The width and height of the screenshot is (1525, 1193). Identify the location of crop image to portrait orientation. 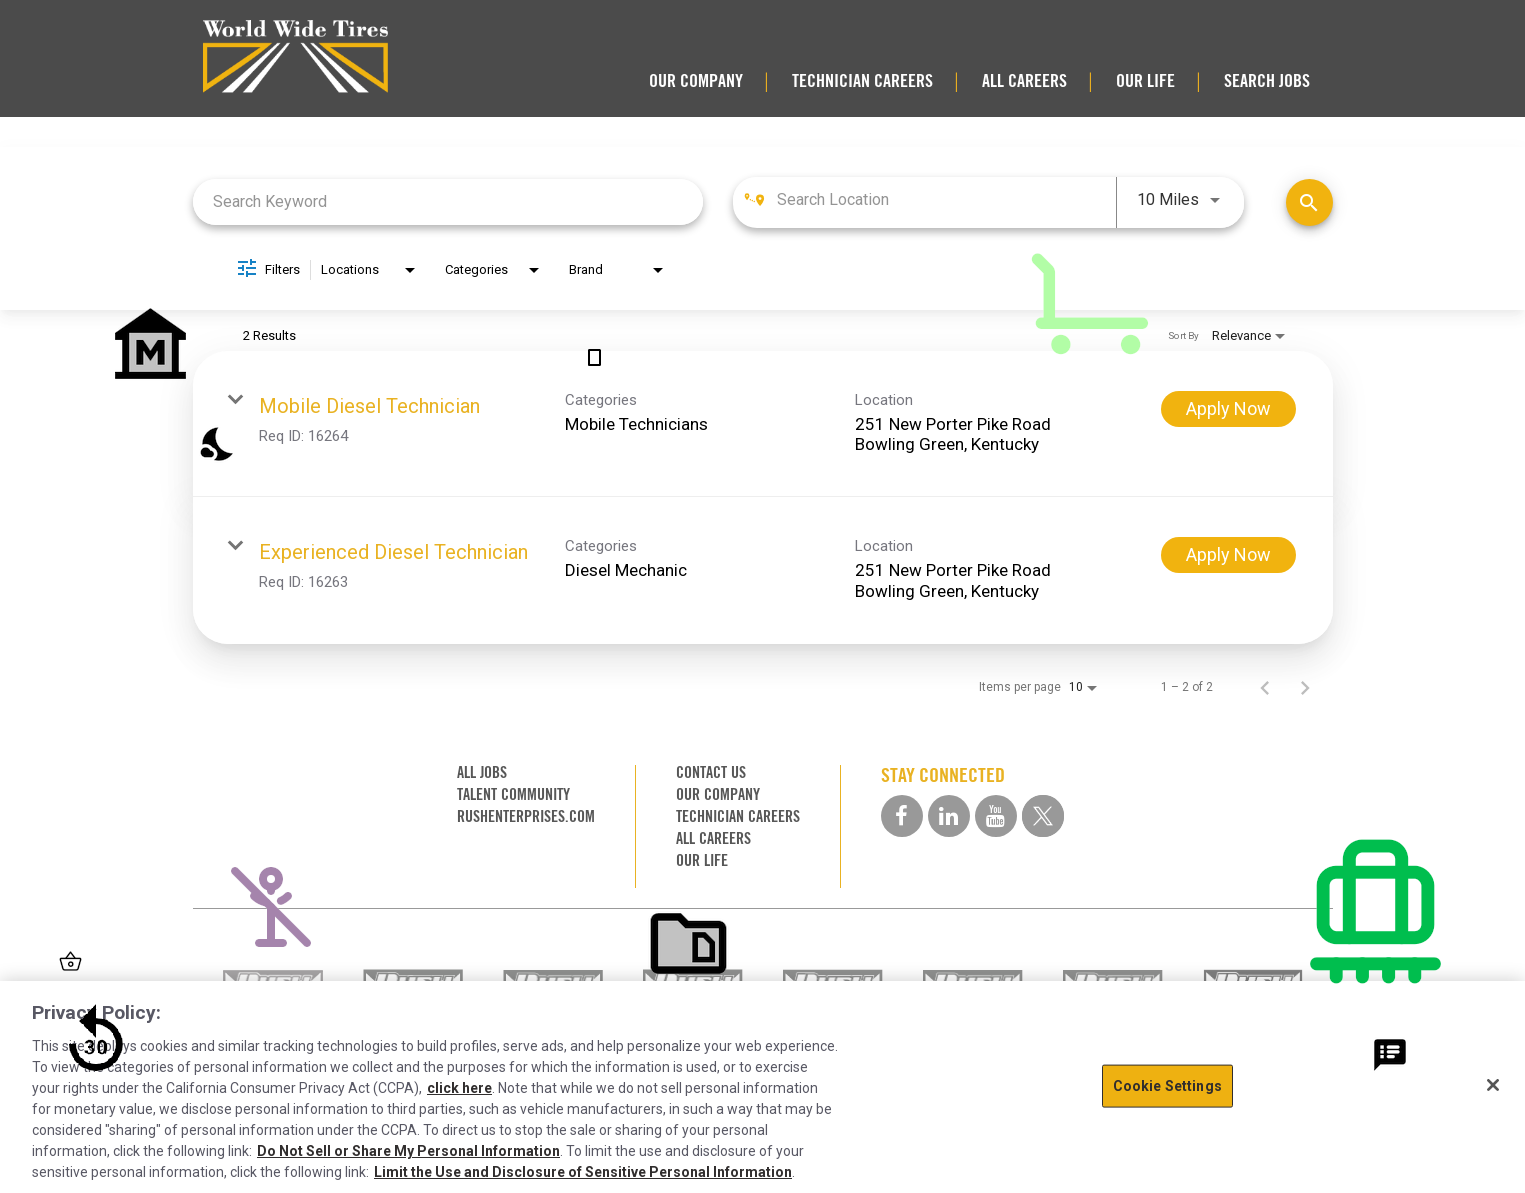
(594, 357).